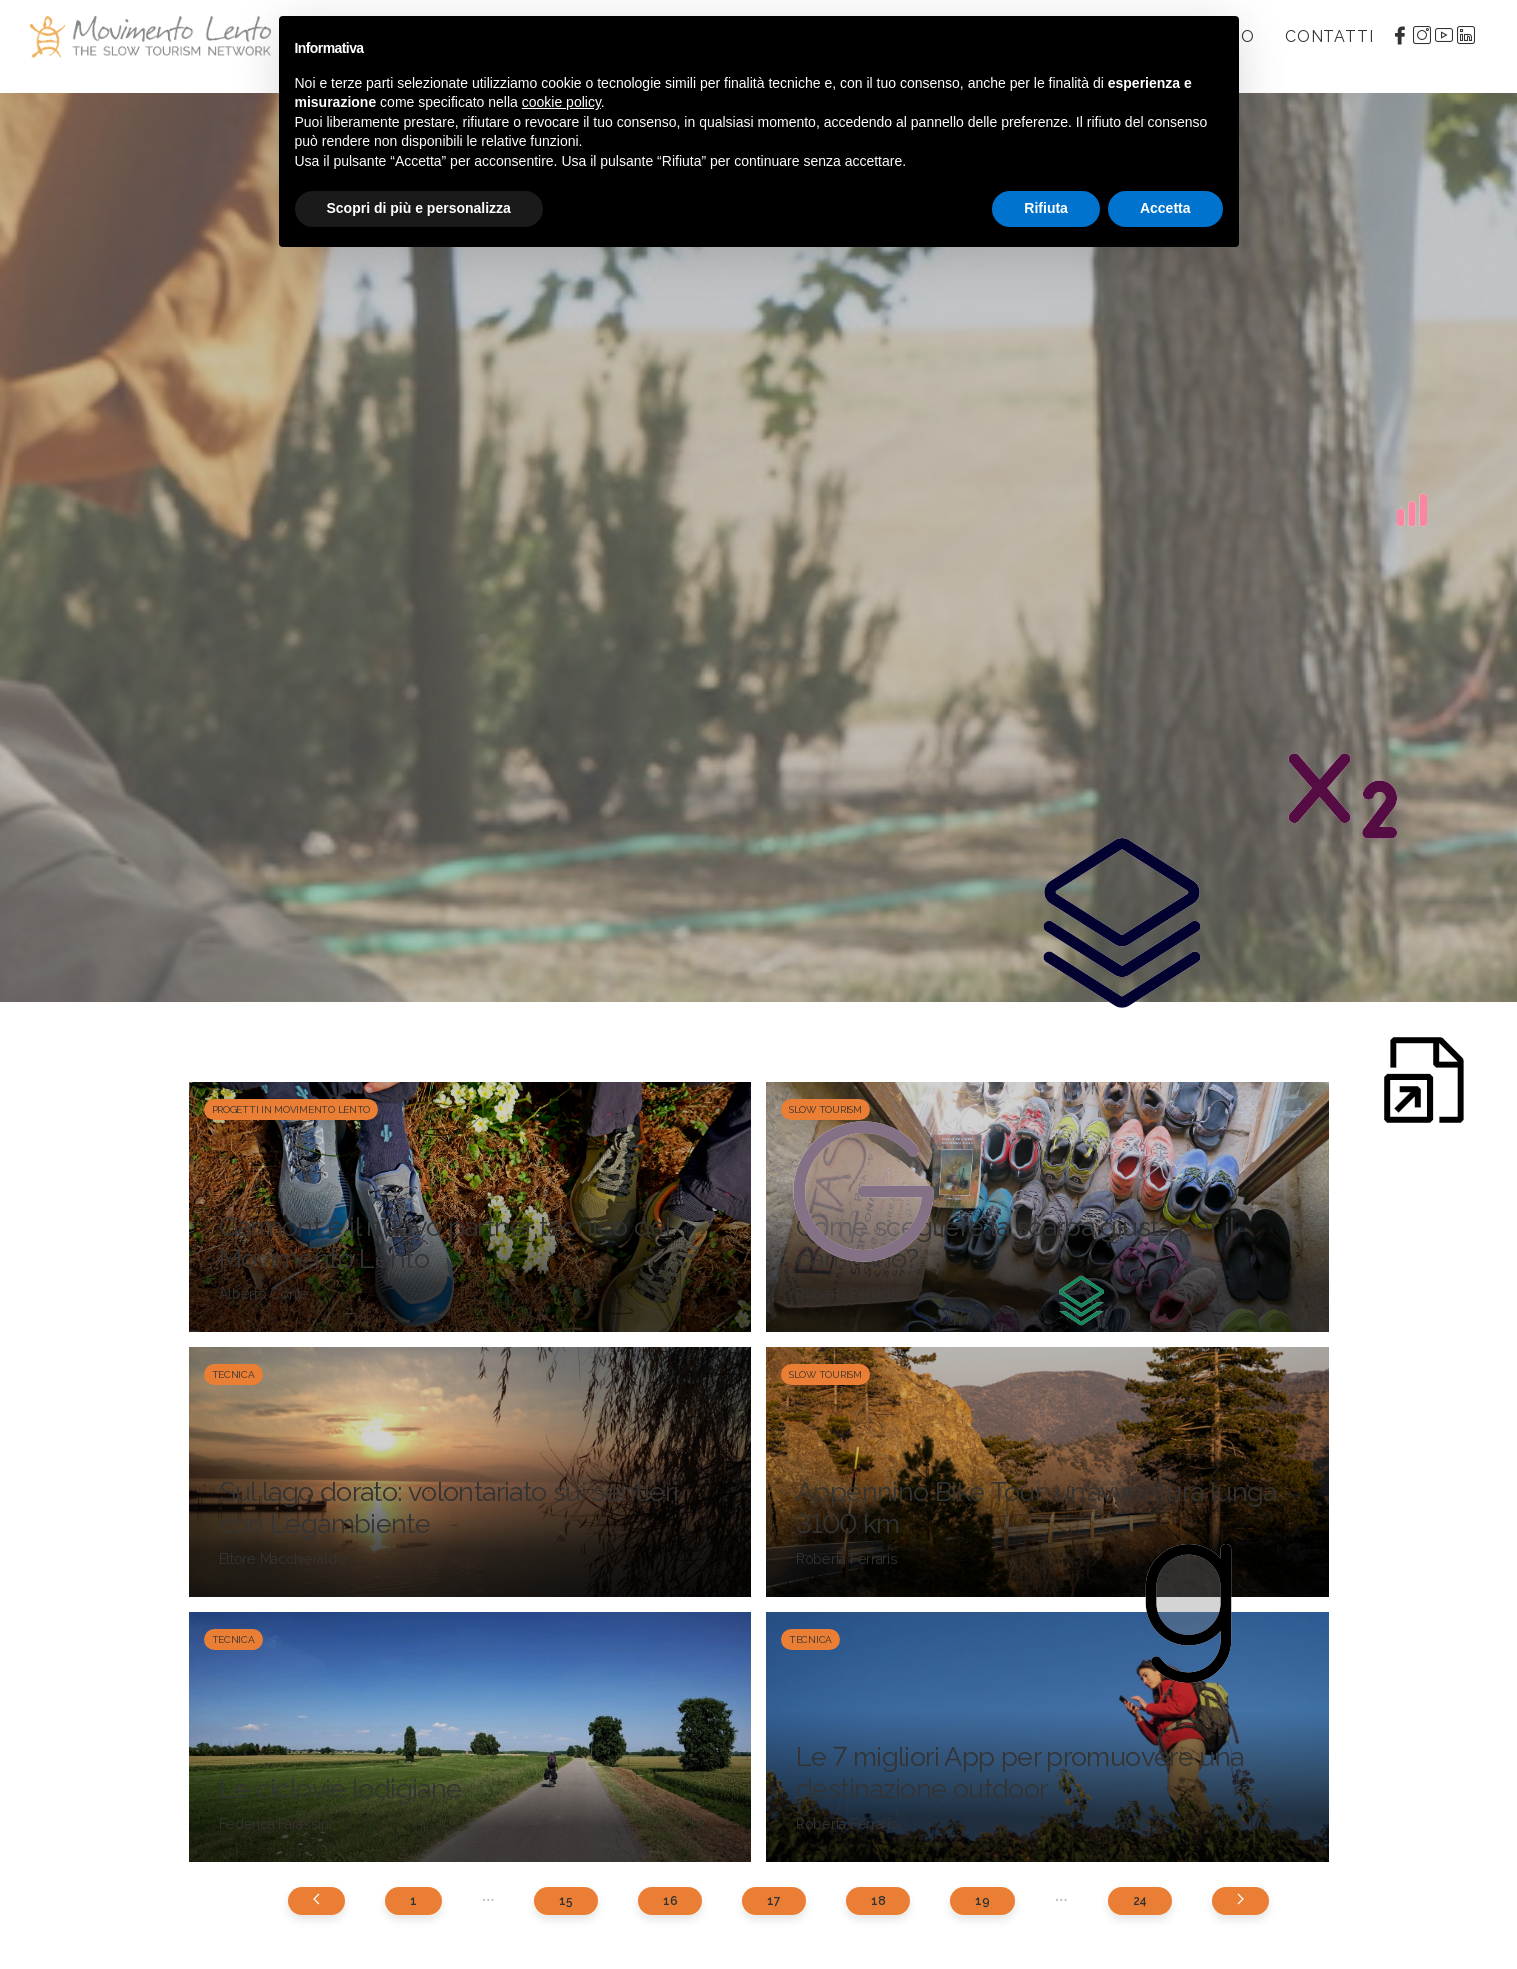  Describe the element at coordinates (1427, 1080) in the screenshot. I see `create a symbolic link to this file` at that location.